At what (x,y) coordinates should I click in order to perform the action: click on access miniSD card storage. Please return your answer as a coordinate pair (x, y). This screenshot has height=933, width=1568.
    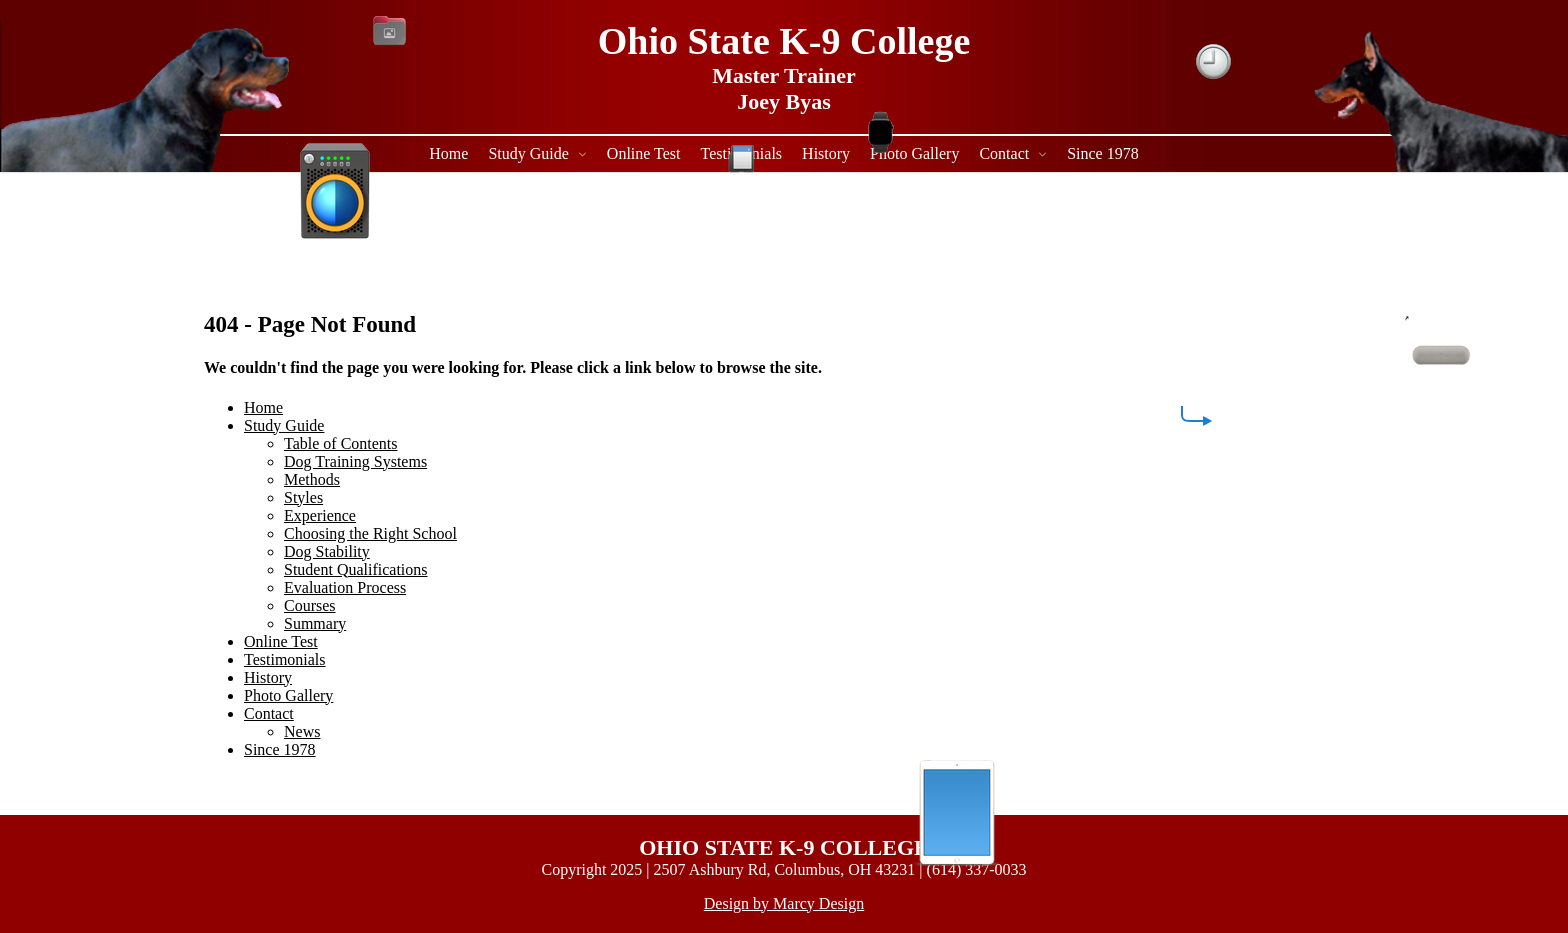
    Looking at the image, I should click on (741, 158).